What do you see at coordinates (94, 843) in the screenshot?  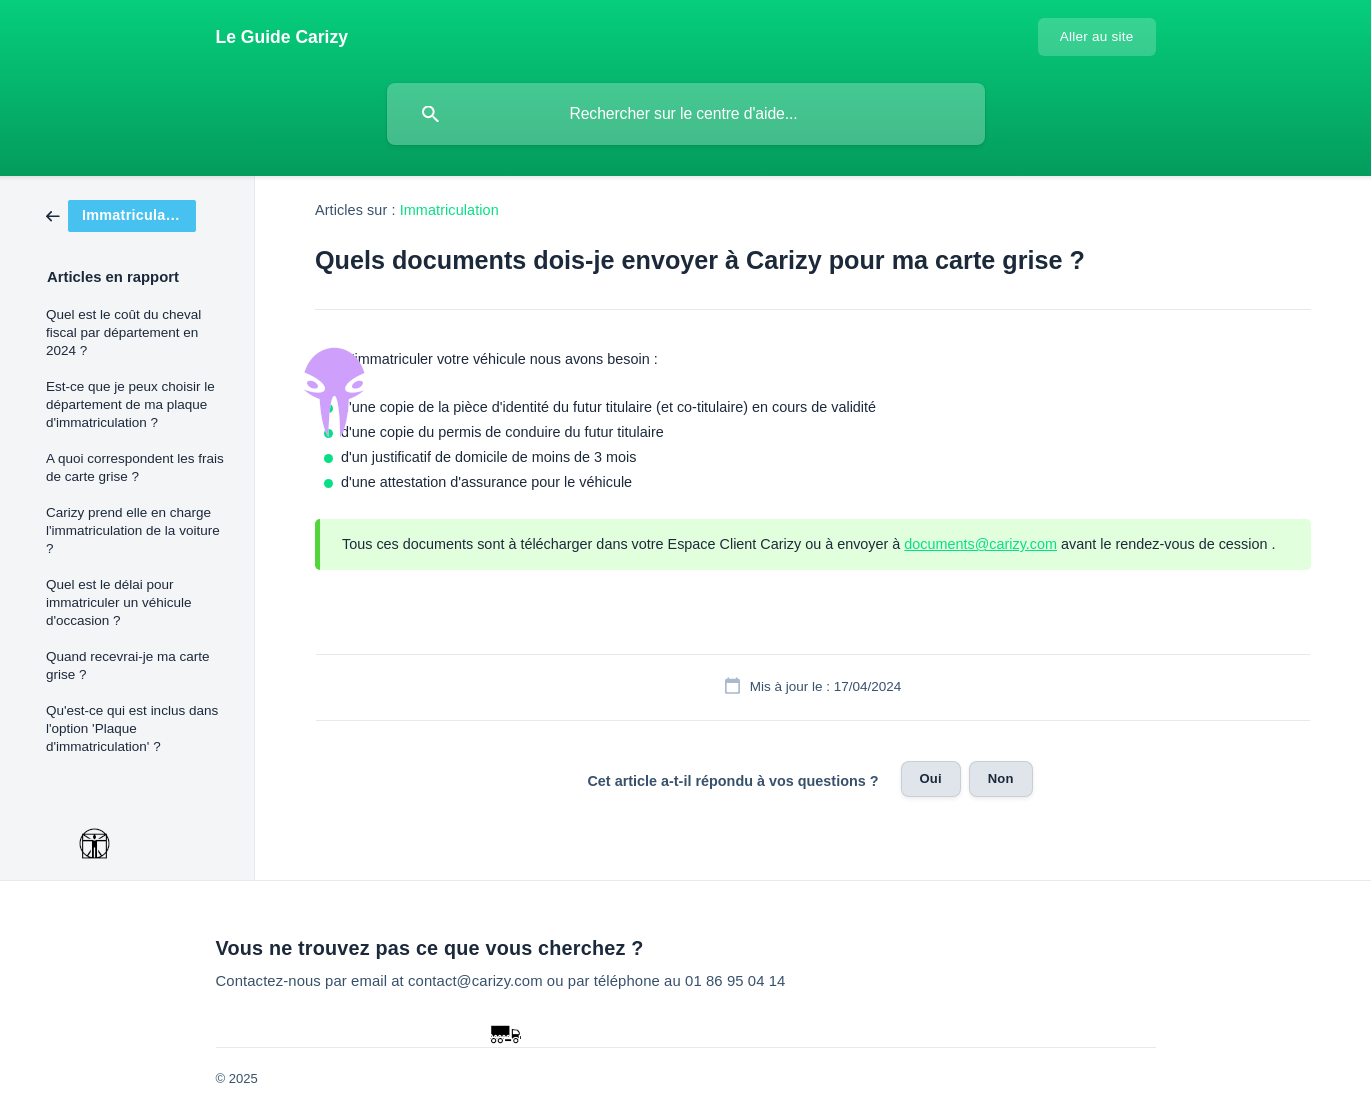 I see `view body measurements or proportions` at bounding box center [94, 843].